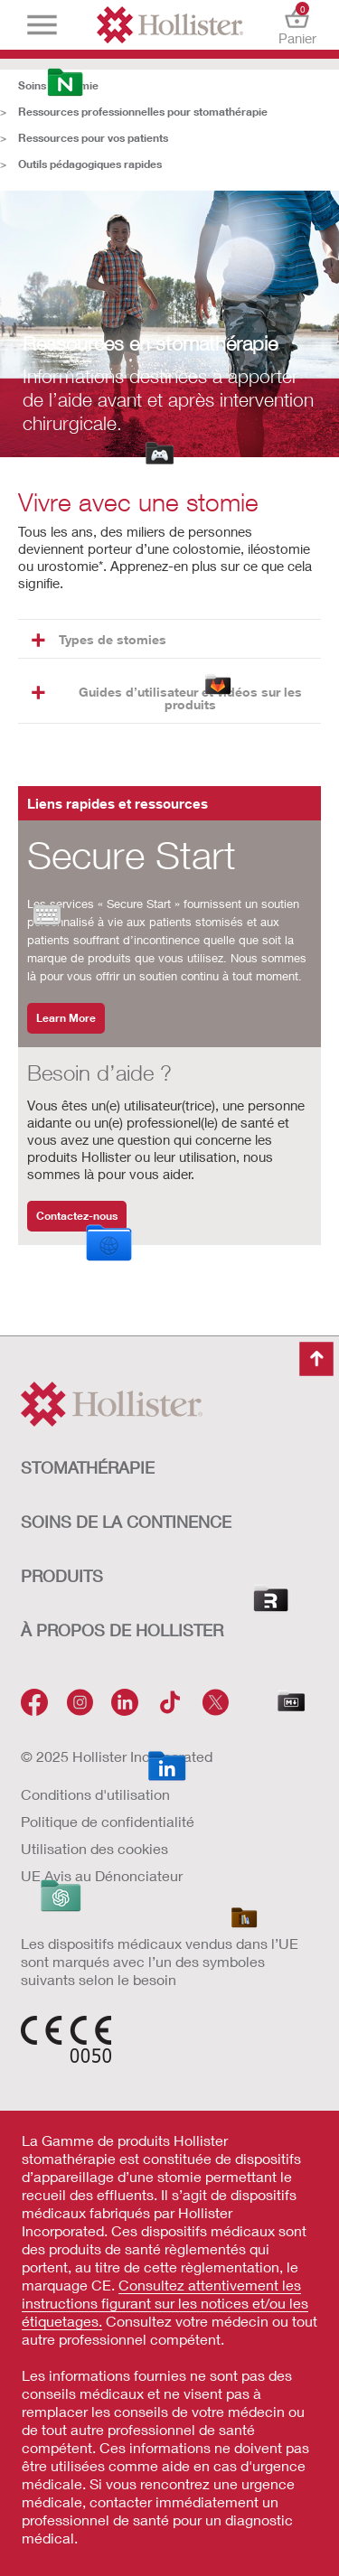 The width and height of the screenshot is (339, 2576). What do you see at coordinates (61, 1897) in the screenshot?
I see `open folder containing ChatGPT-related files` at bounding box center [61, 1897].